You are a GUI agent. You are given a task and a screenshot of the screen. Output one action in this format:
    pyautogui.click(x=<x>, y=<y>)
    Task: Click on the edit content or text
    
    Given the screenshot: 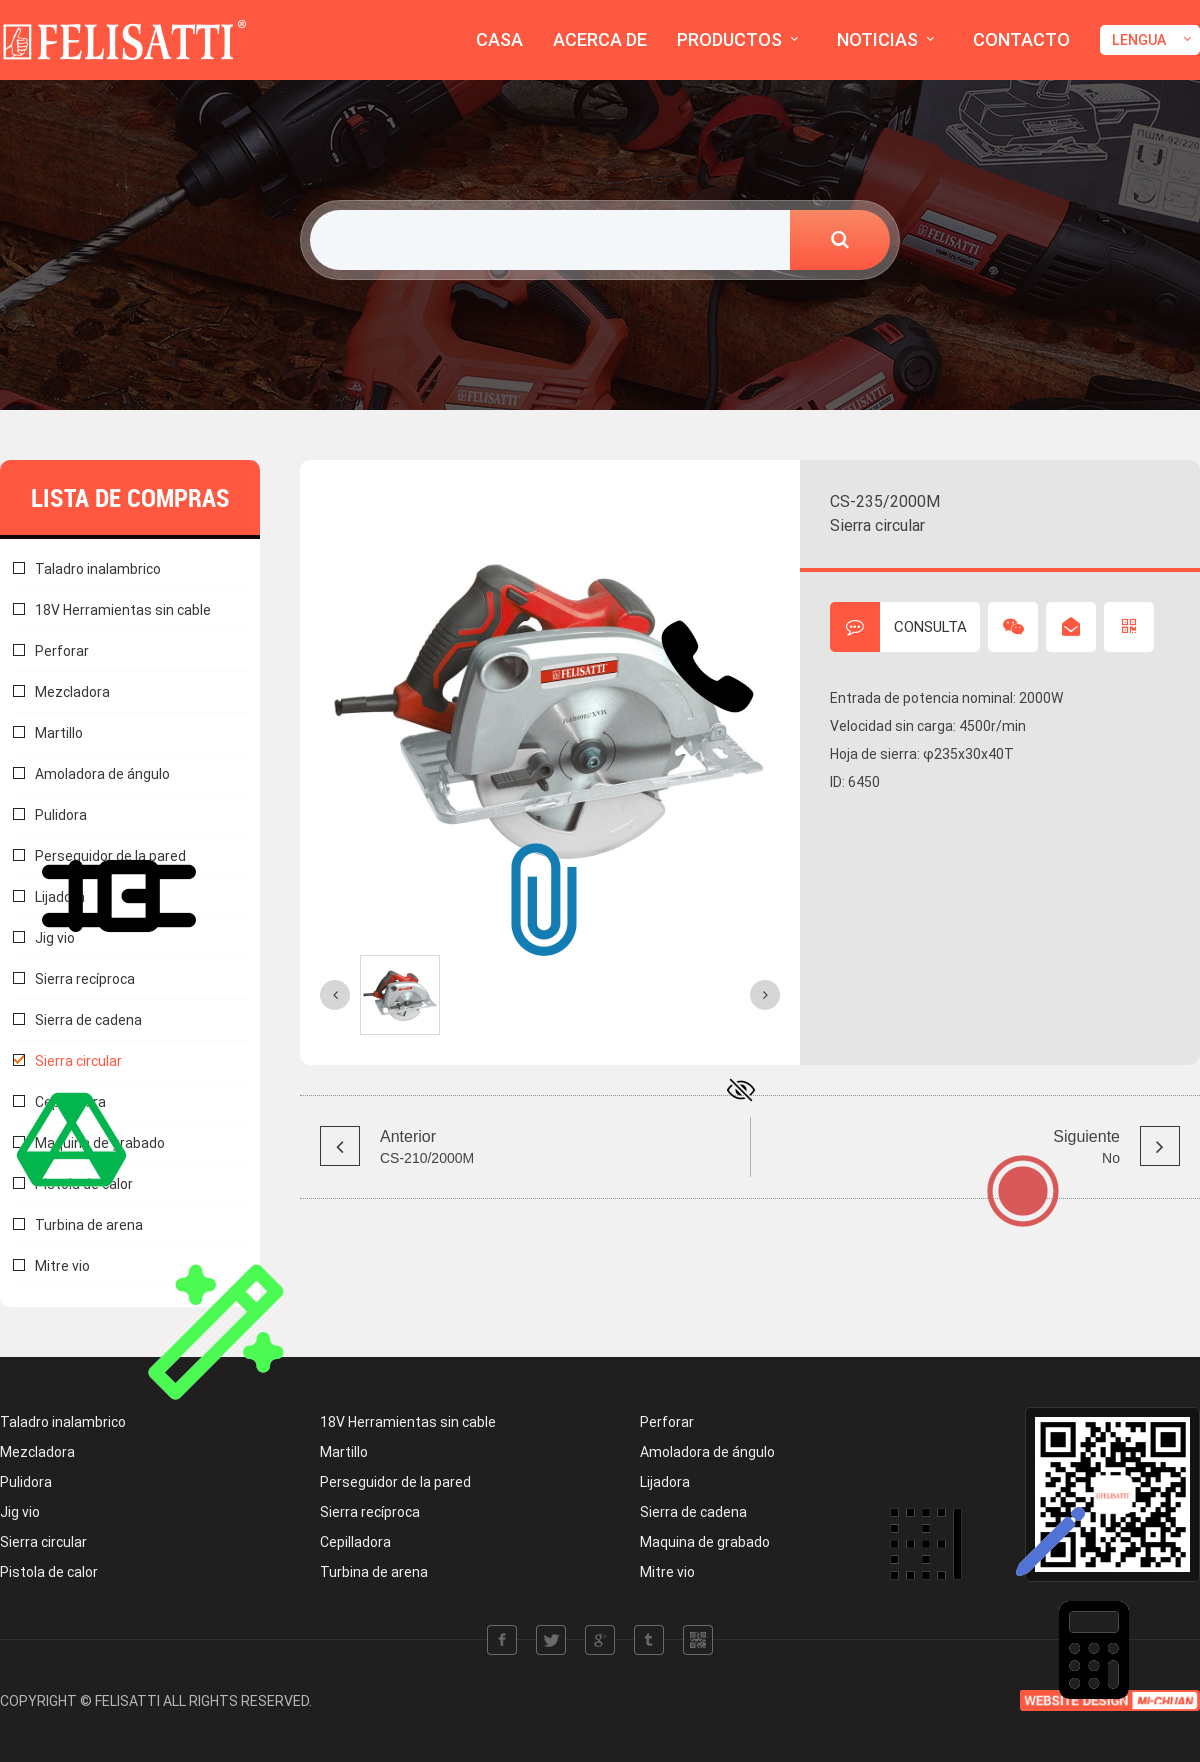 What is the action you would take?
    pyautogui.click(x=1050, y=1541)
    